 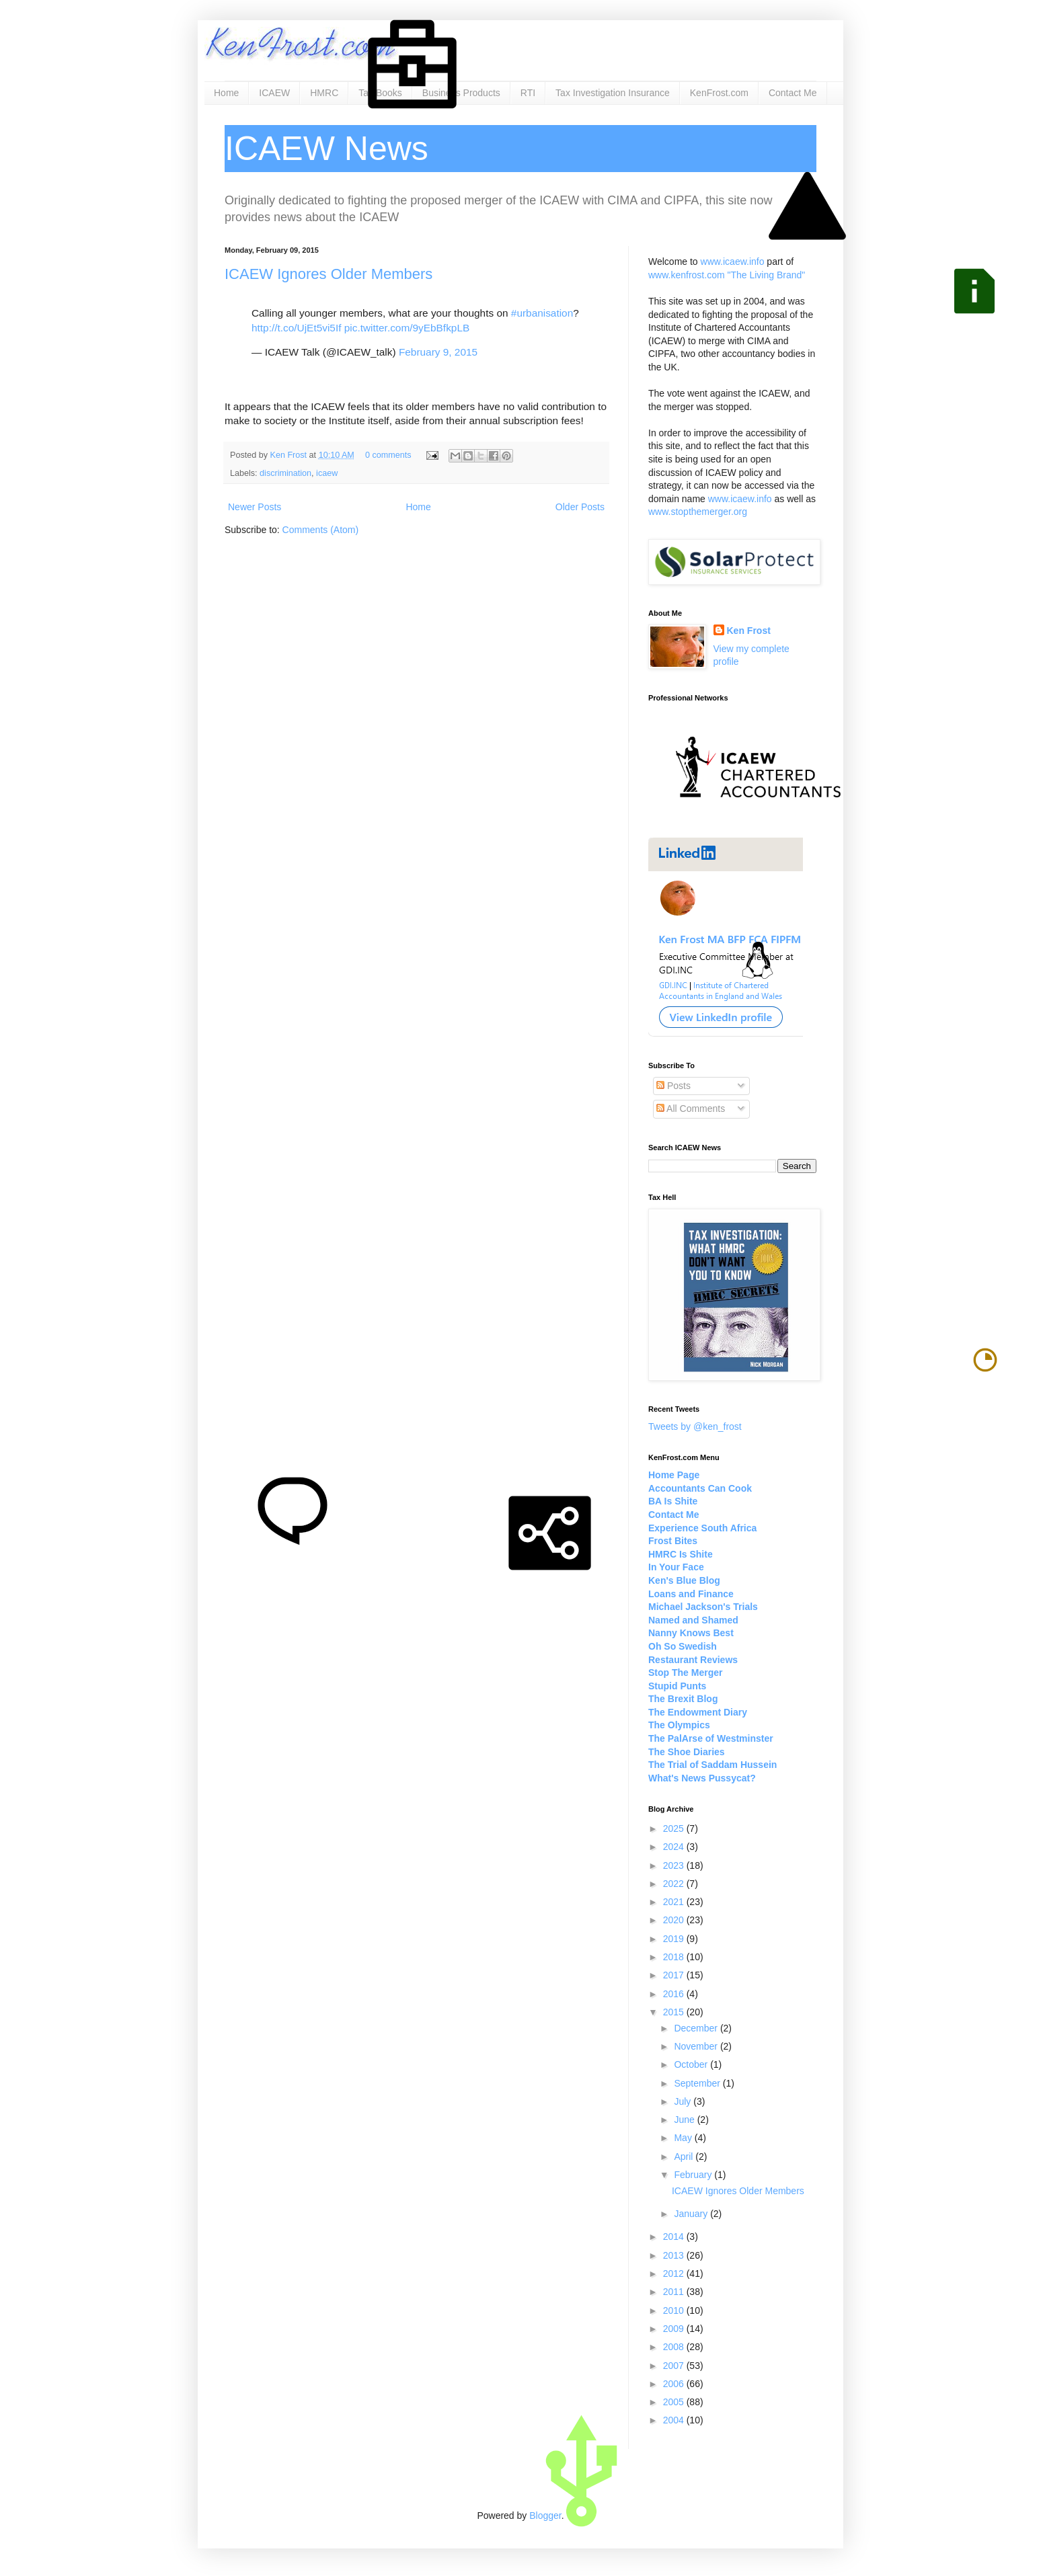 What do you see at coordinates (581, 2470) in the screenshot?
I see `connect a USB device` at bounding box center [581, 2470].